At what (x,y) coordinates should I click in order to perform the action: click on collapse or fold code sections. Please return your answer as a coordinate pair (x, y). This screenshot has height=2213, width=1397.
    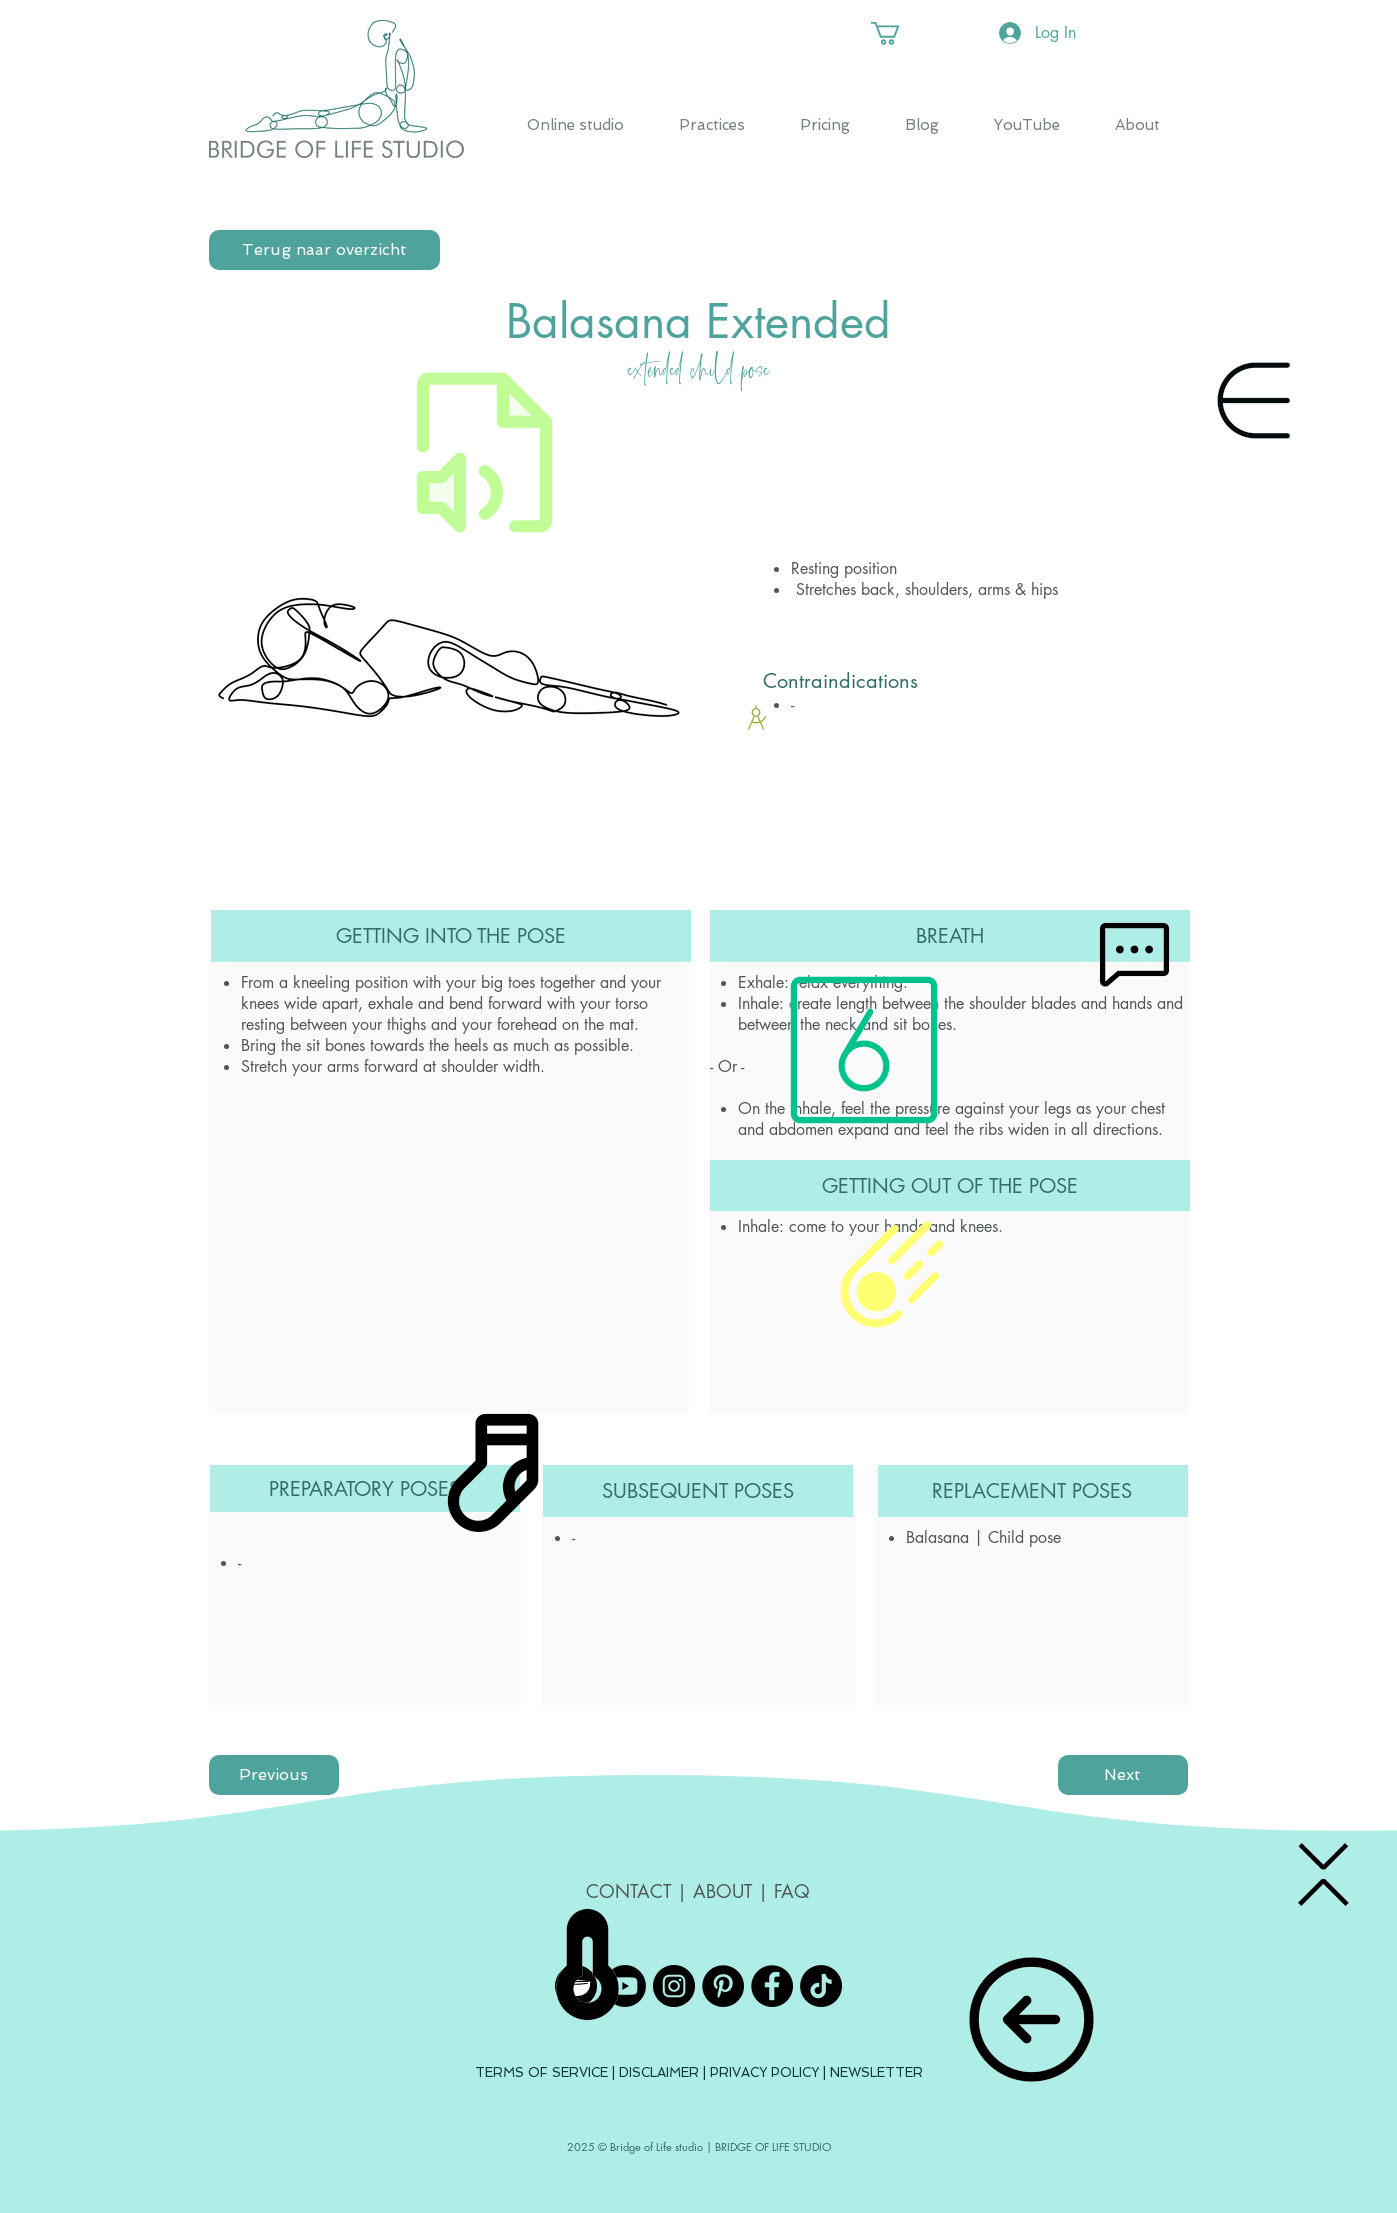
    Looking at the image, I should click on (1323, 1873).